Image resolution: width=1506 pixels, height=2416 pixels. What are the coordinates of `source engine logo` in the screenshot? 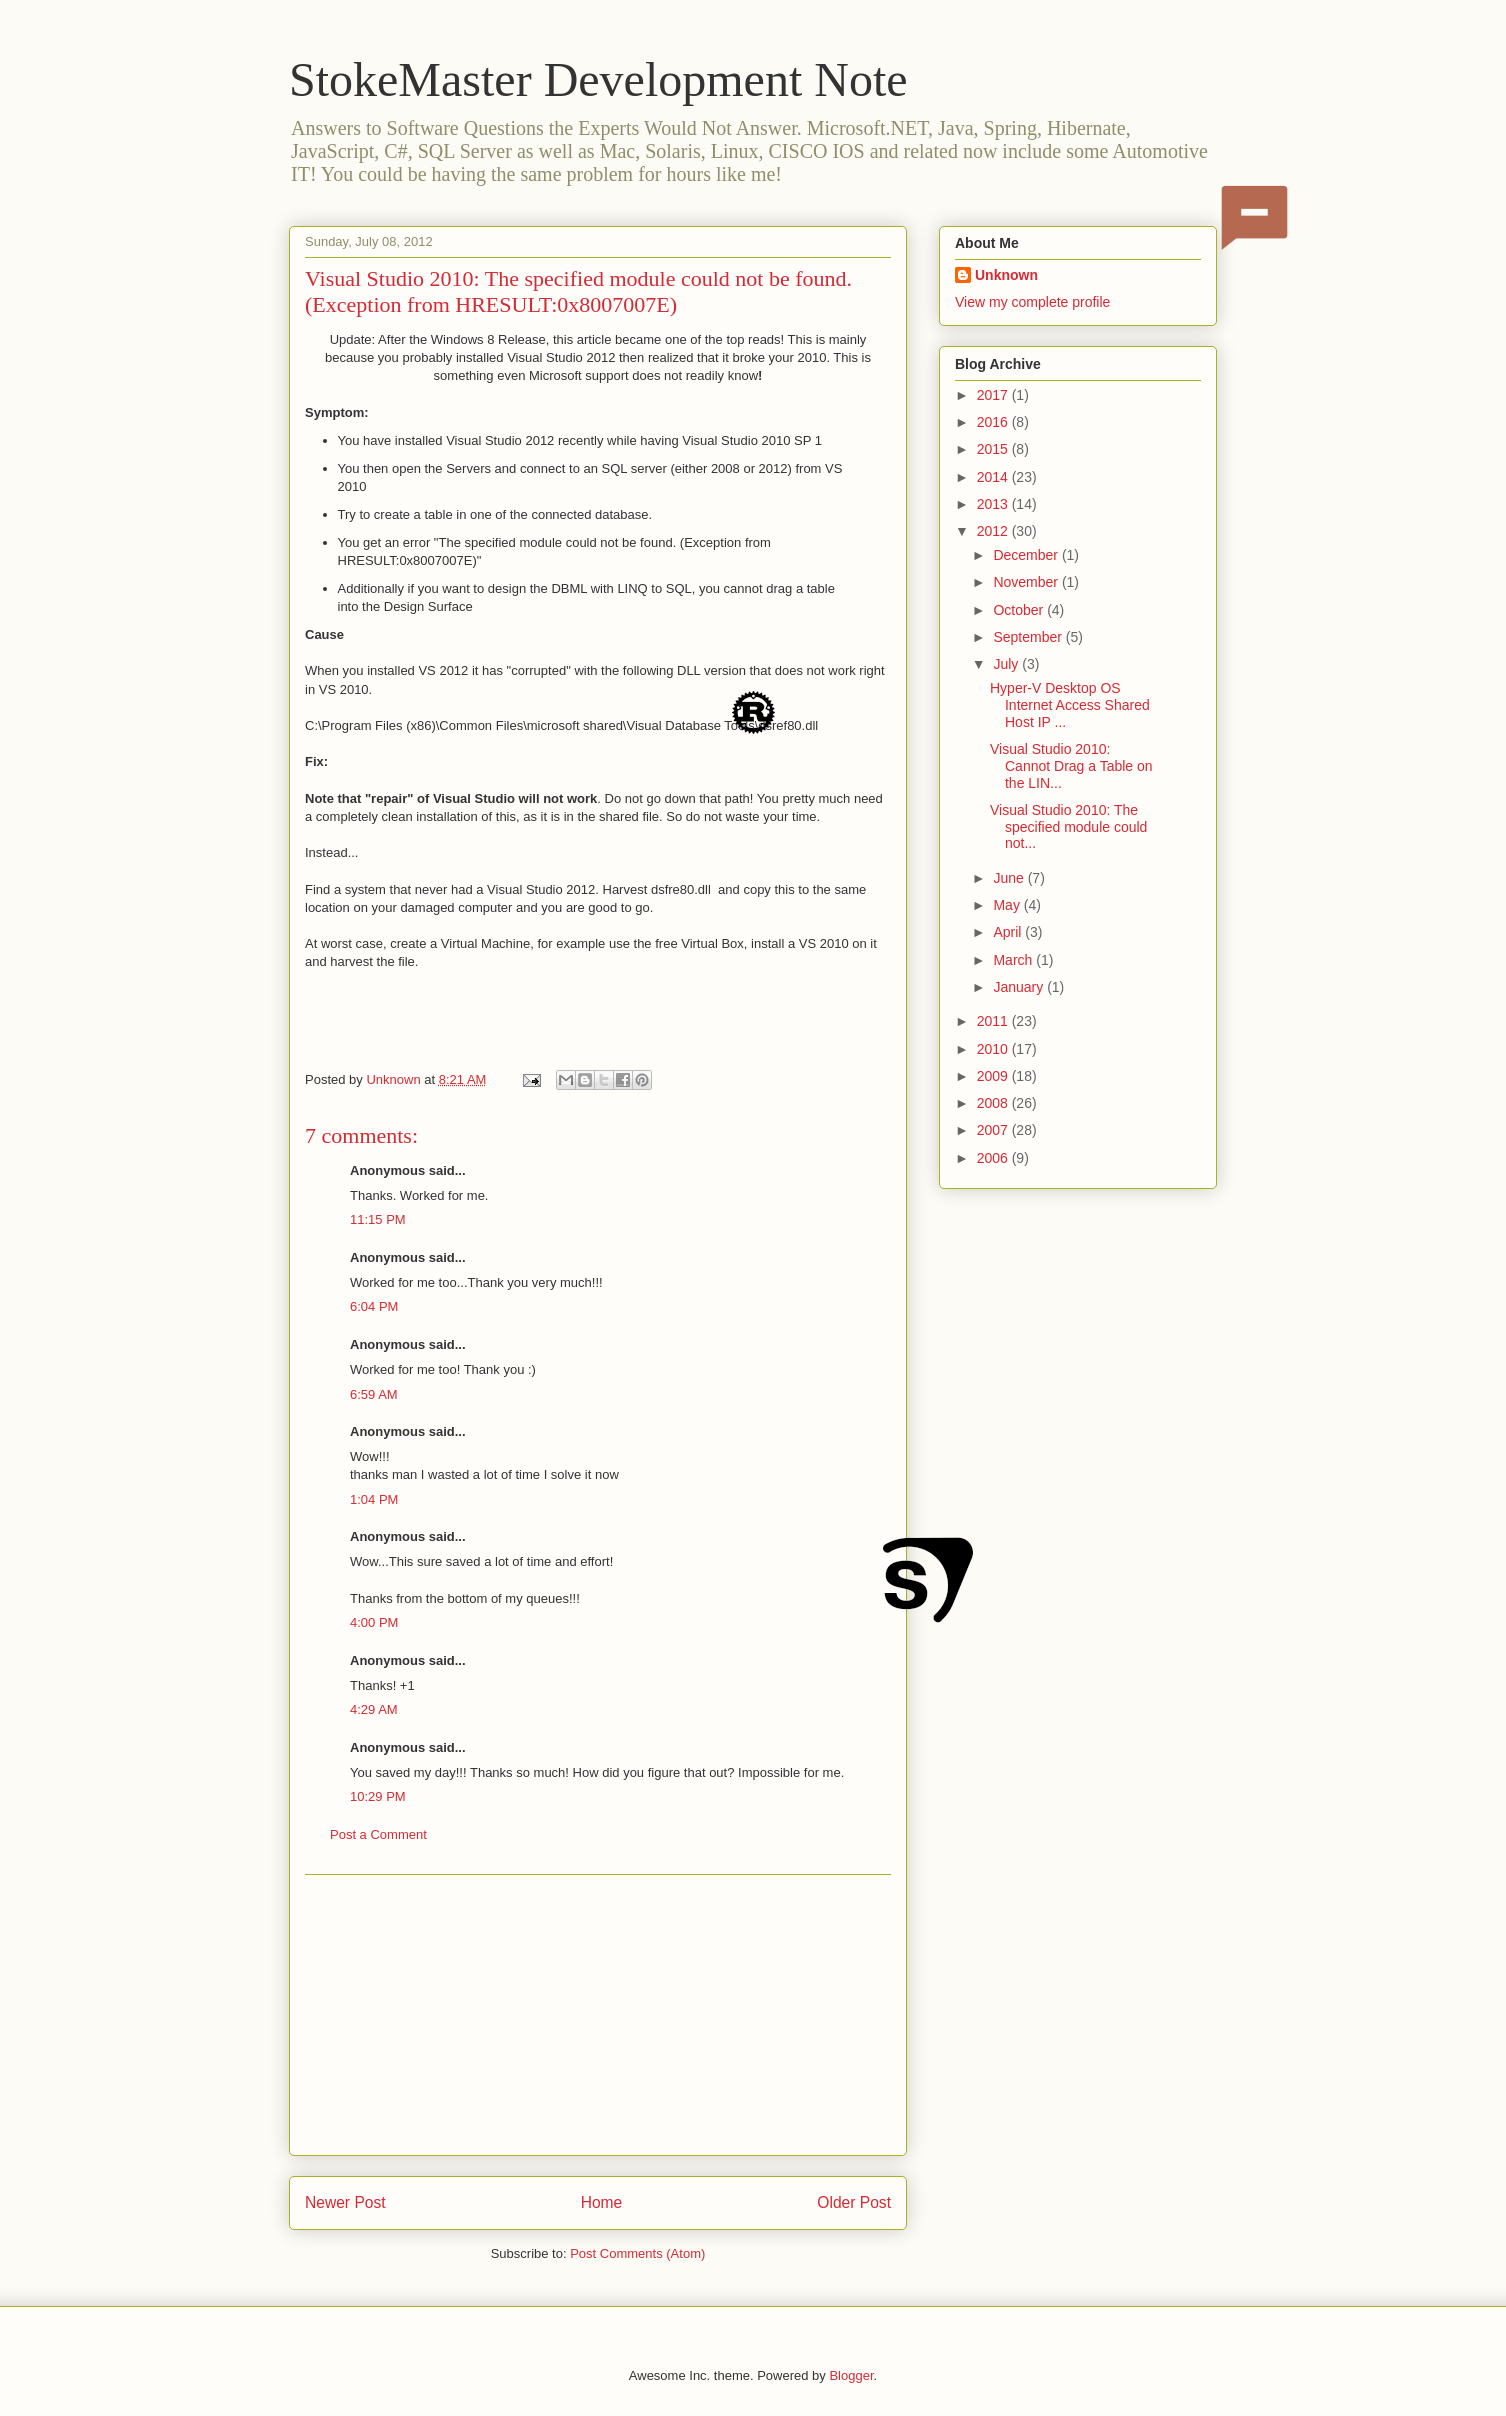 It's located at (928, 1580).